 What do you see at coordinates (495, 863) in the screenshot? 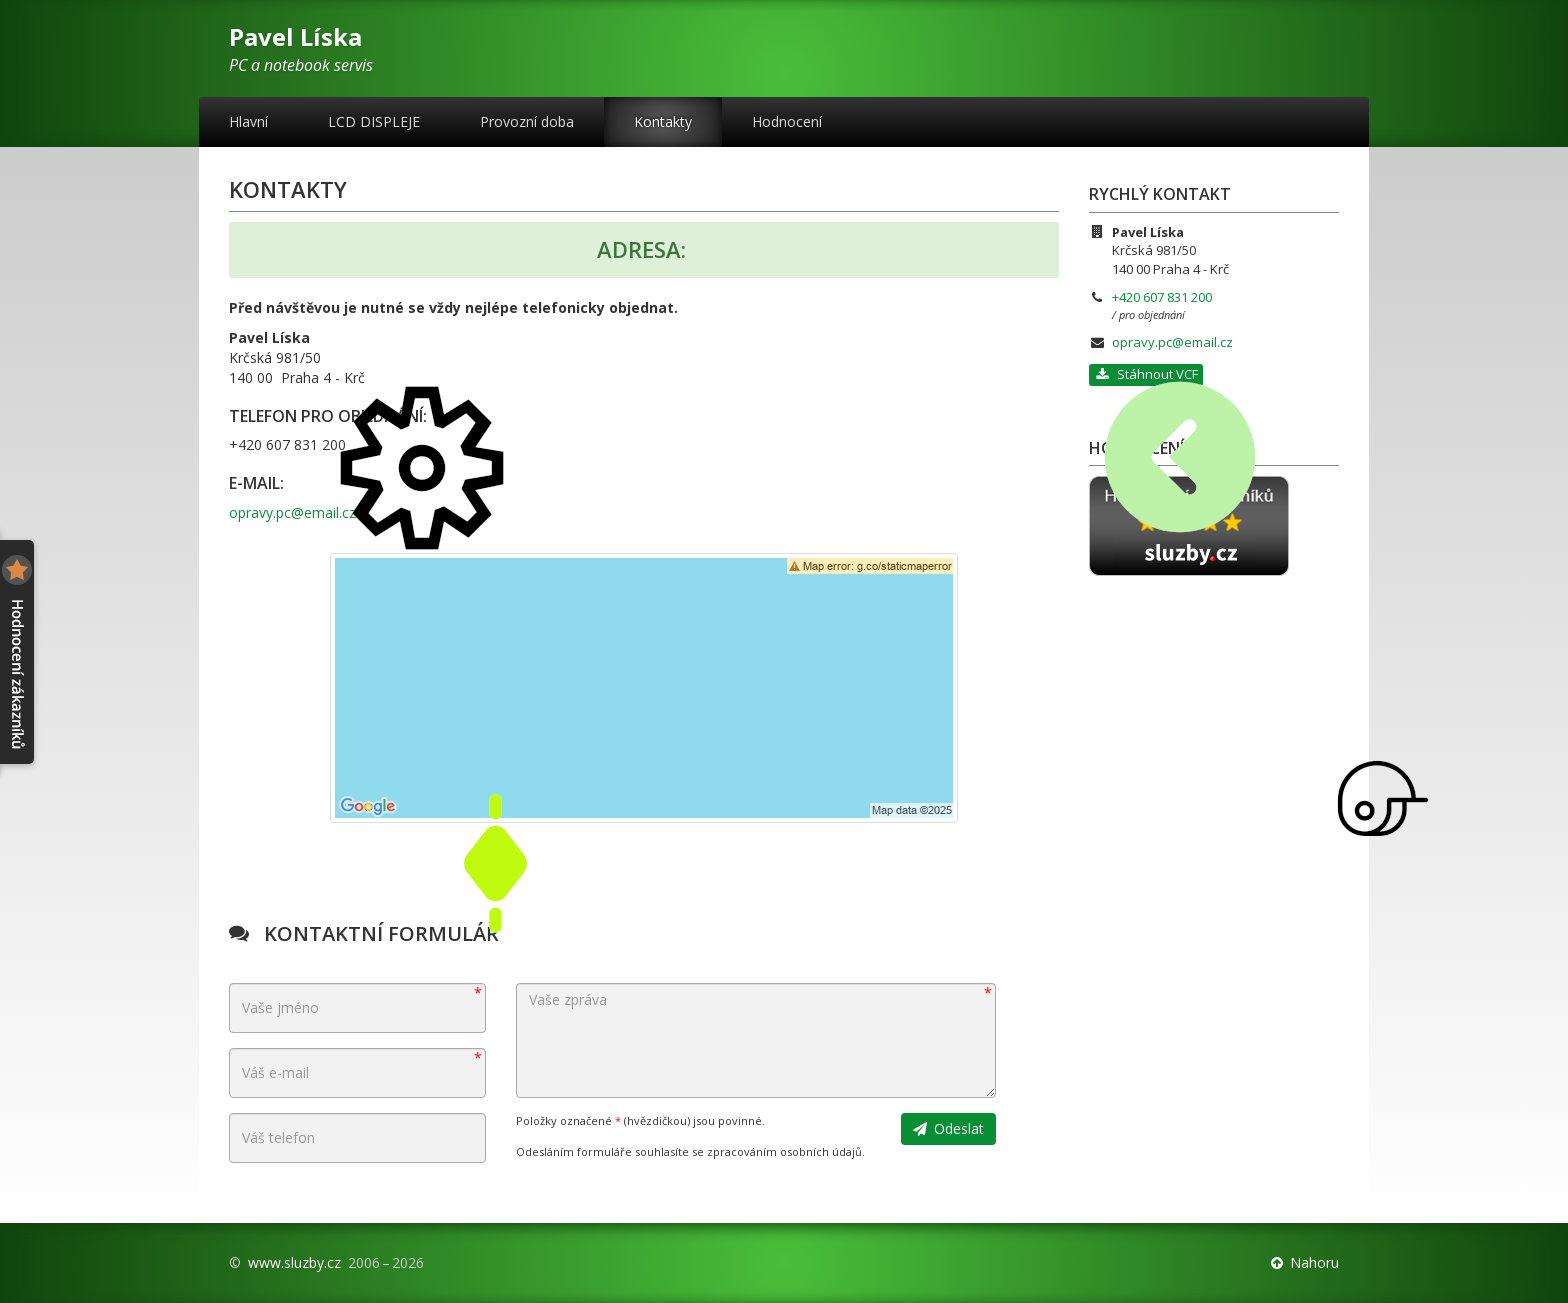
I see `align keyframe to vertical center` at bounding box center [495, 863].